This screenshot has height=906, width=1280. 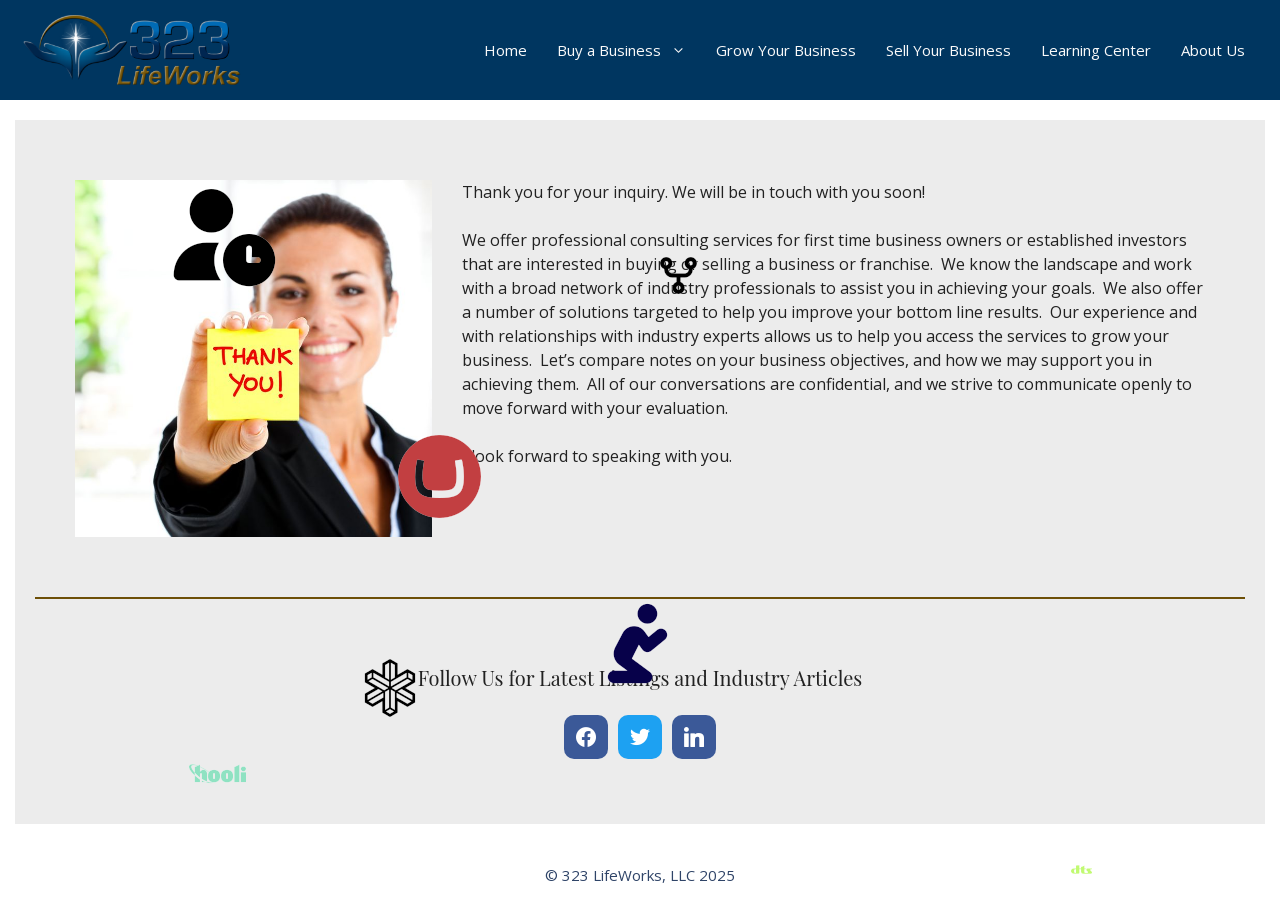 What do you see at coordinates (1081, 869) in the screenshot?
I see `dts audio technology logo` at bounding box center [1081, 869].